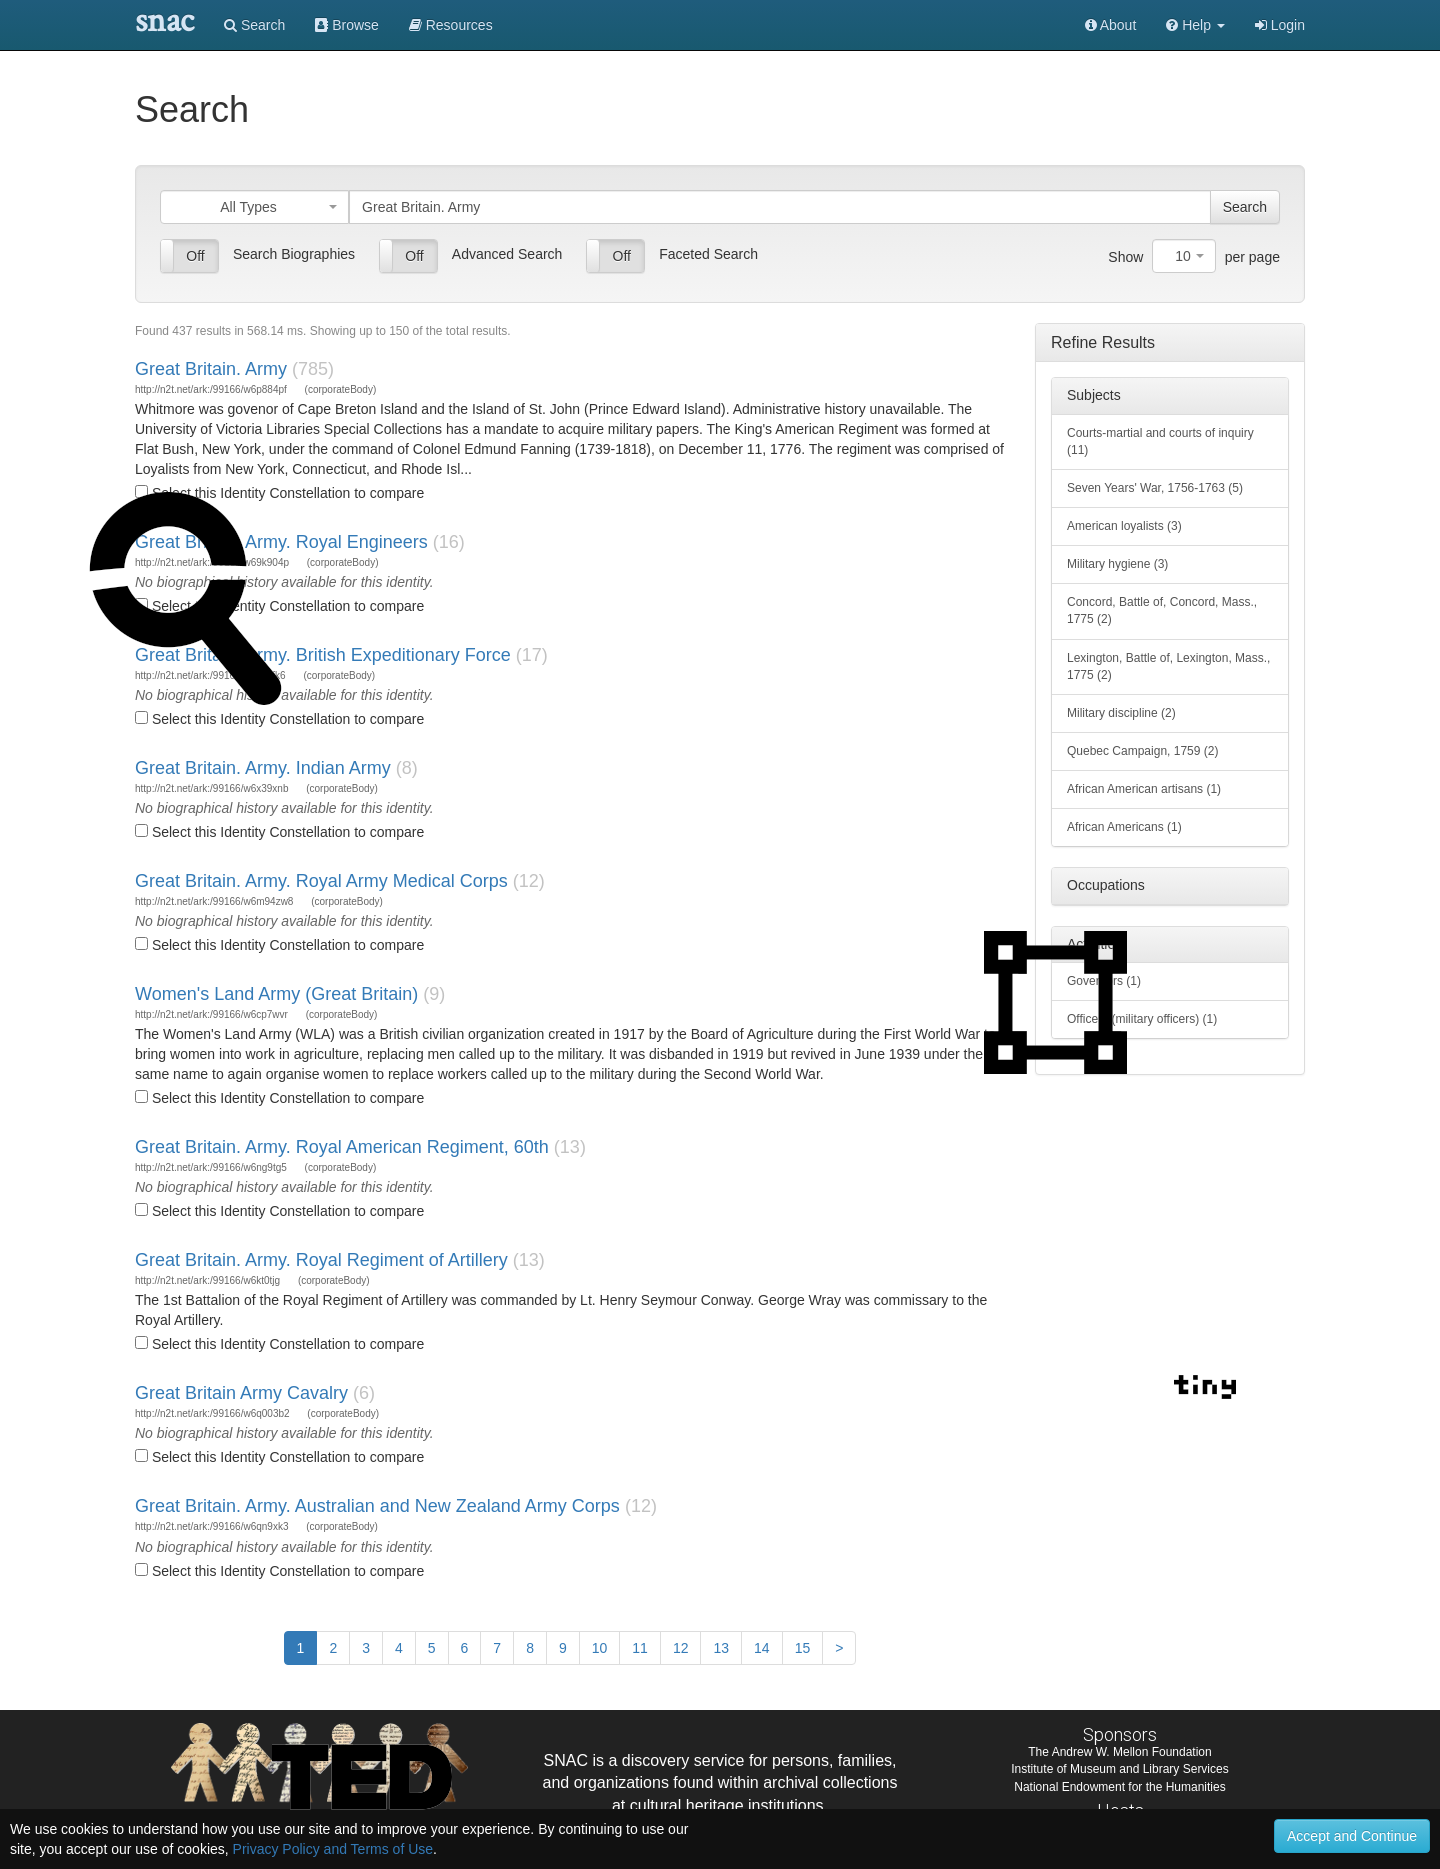 Image resolution: width=1440 pixels, height=1869 pixels. Describe the element at coordinates (362, 1777) in the screenshot. I see `open the TED app` at that location.